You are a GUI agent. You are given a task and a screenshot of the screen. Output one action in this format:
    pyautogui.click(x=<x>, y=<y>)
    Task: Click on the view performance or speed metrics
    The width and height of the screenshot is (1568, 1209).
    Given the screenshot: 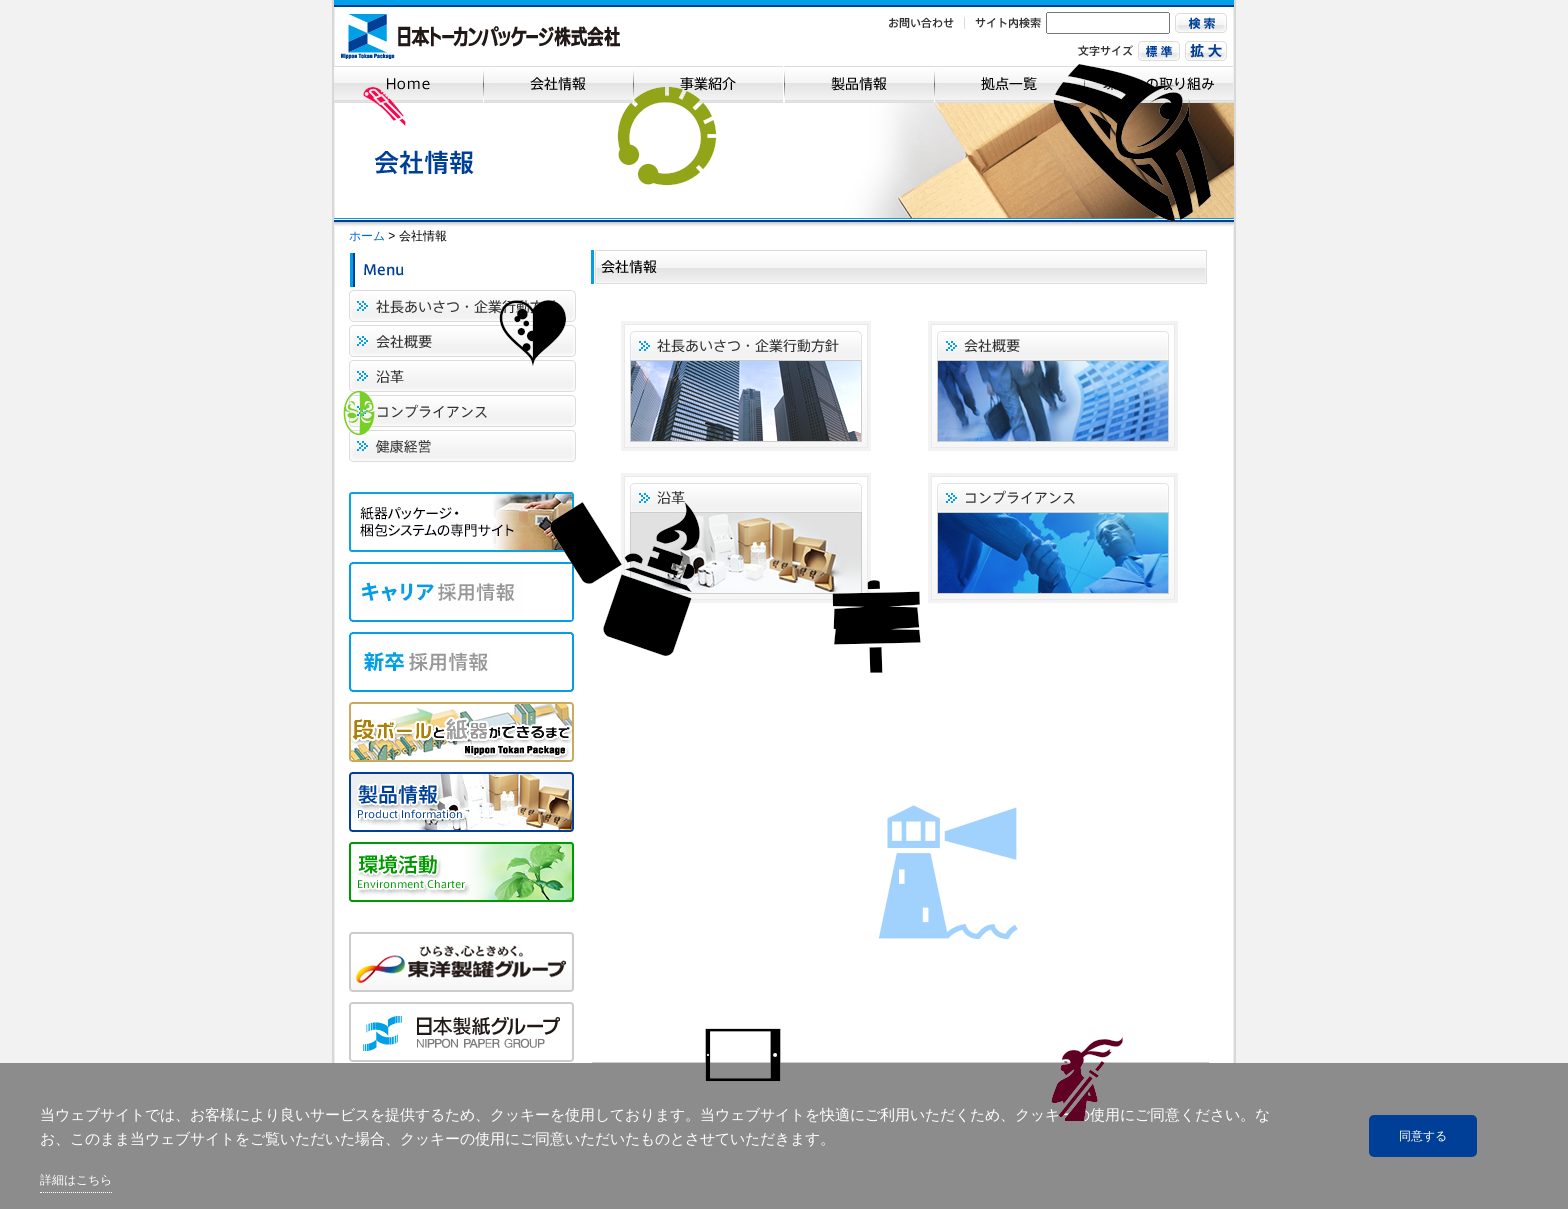 What is the action you would take?
    pyautogui.click(x=667, y=136)
    